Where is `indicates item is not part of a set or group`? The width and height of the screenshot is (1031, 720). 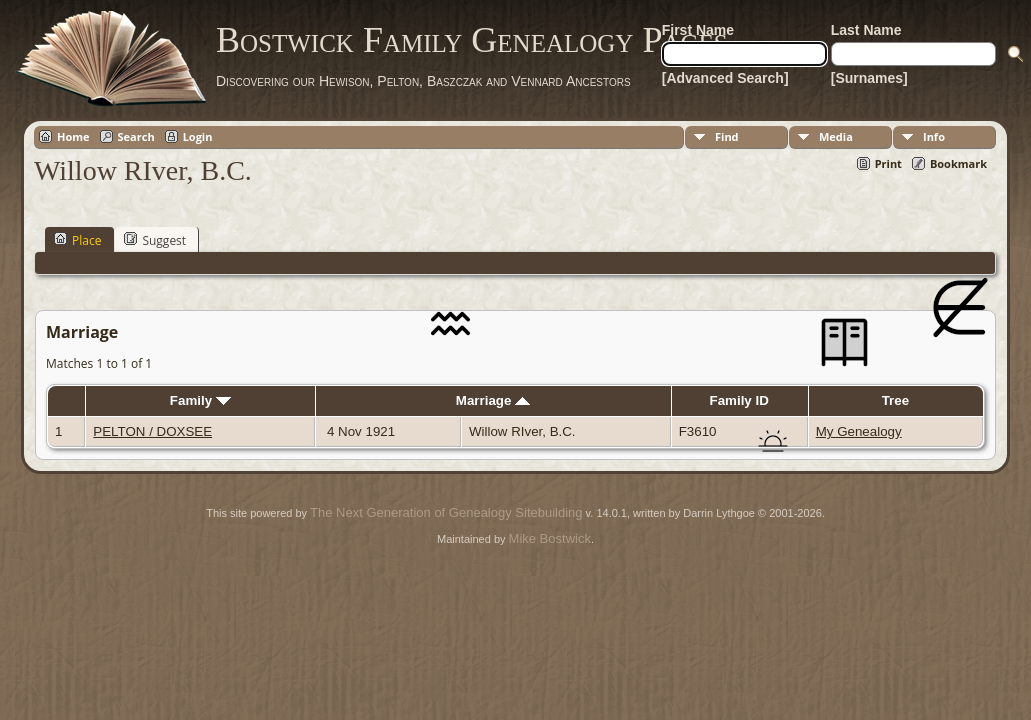
indicates item is not part of a set or group is located at coordinates (960, 307).